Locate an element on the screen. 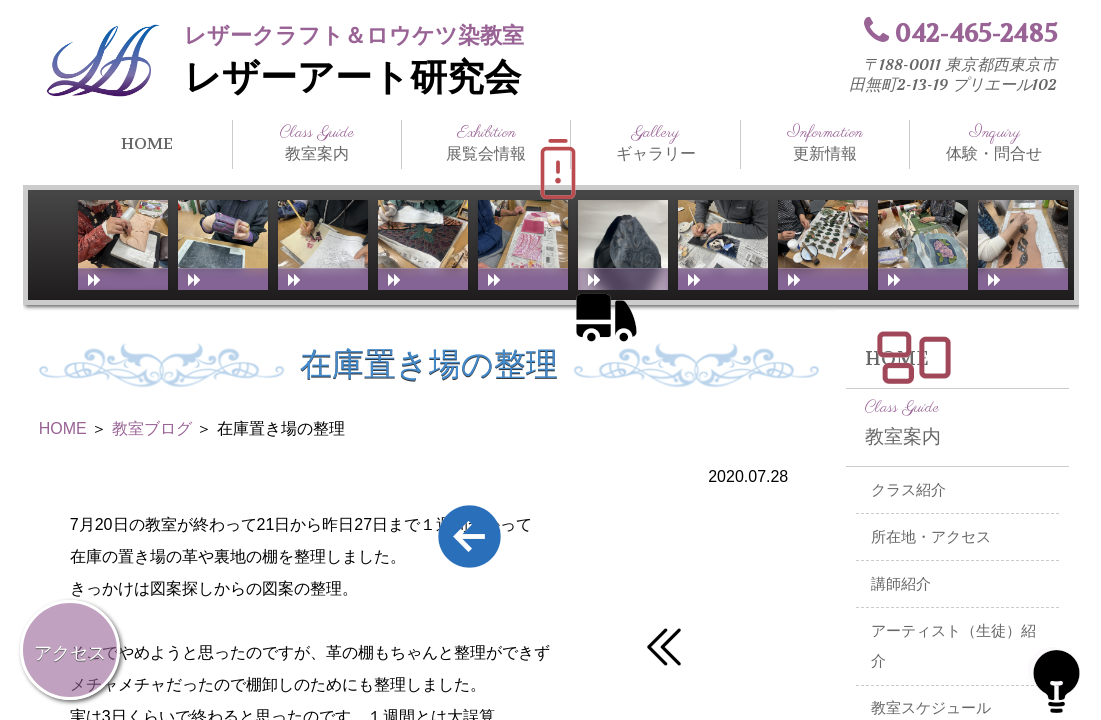 This screenshot has height=720, width=1101. indicates low battery warning is located at coordinates (558, 170).